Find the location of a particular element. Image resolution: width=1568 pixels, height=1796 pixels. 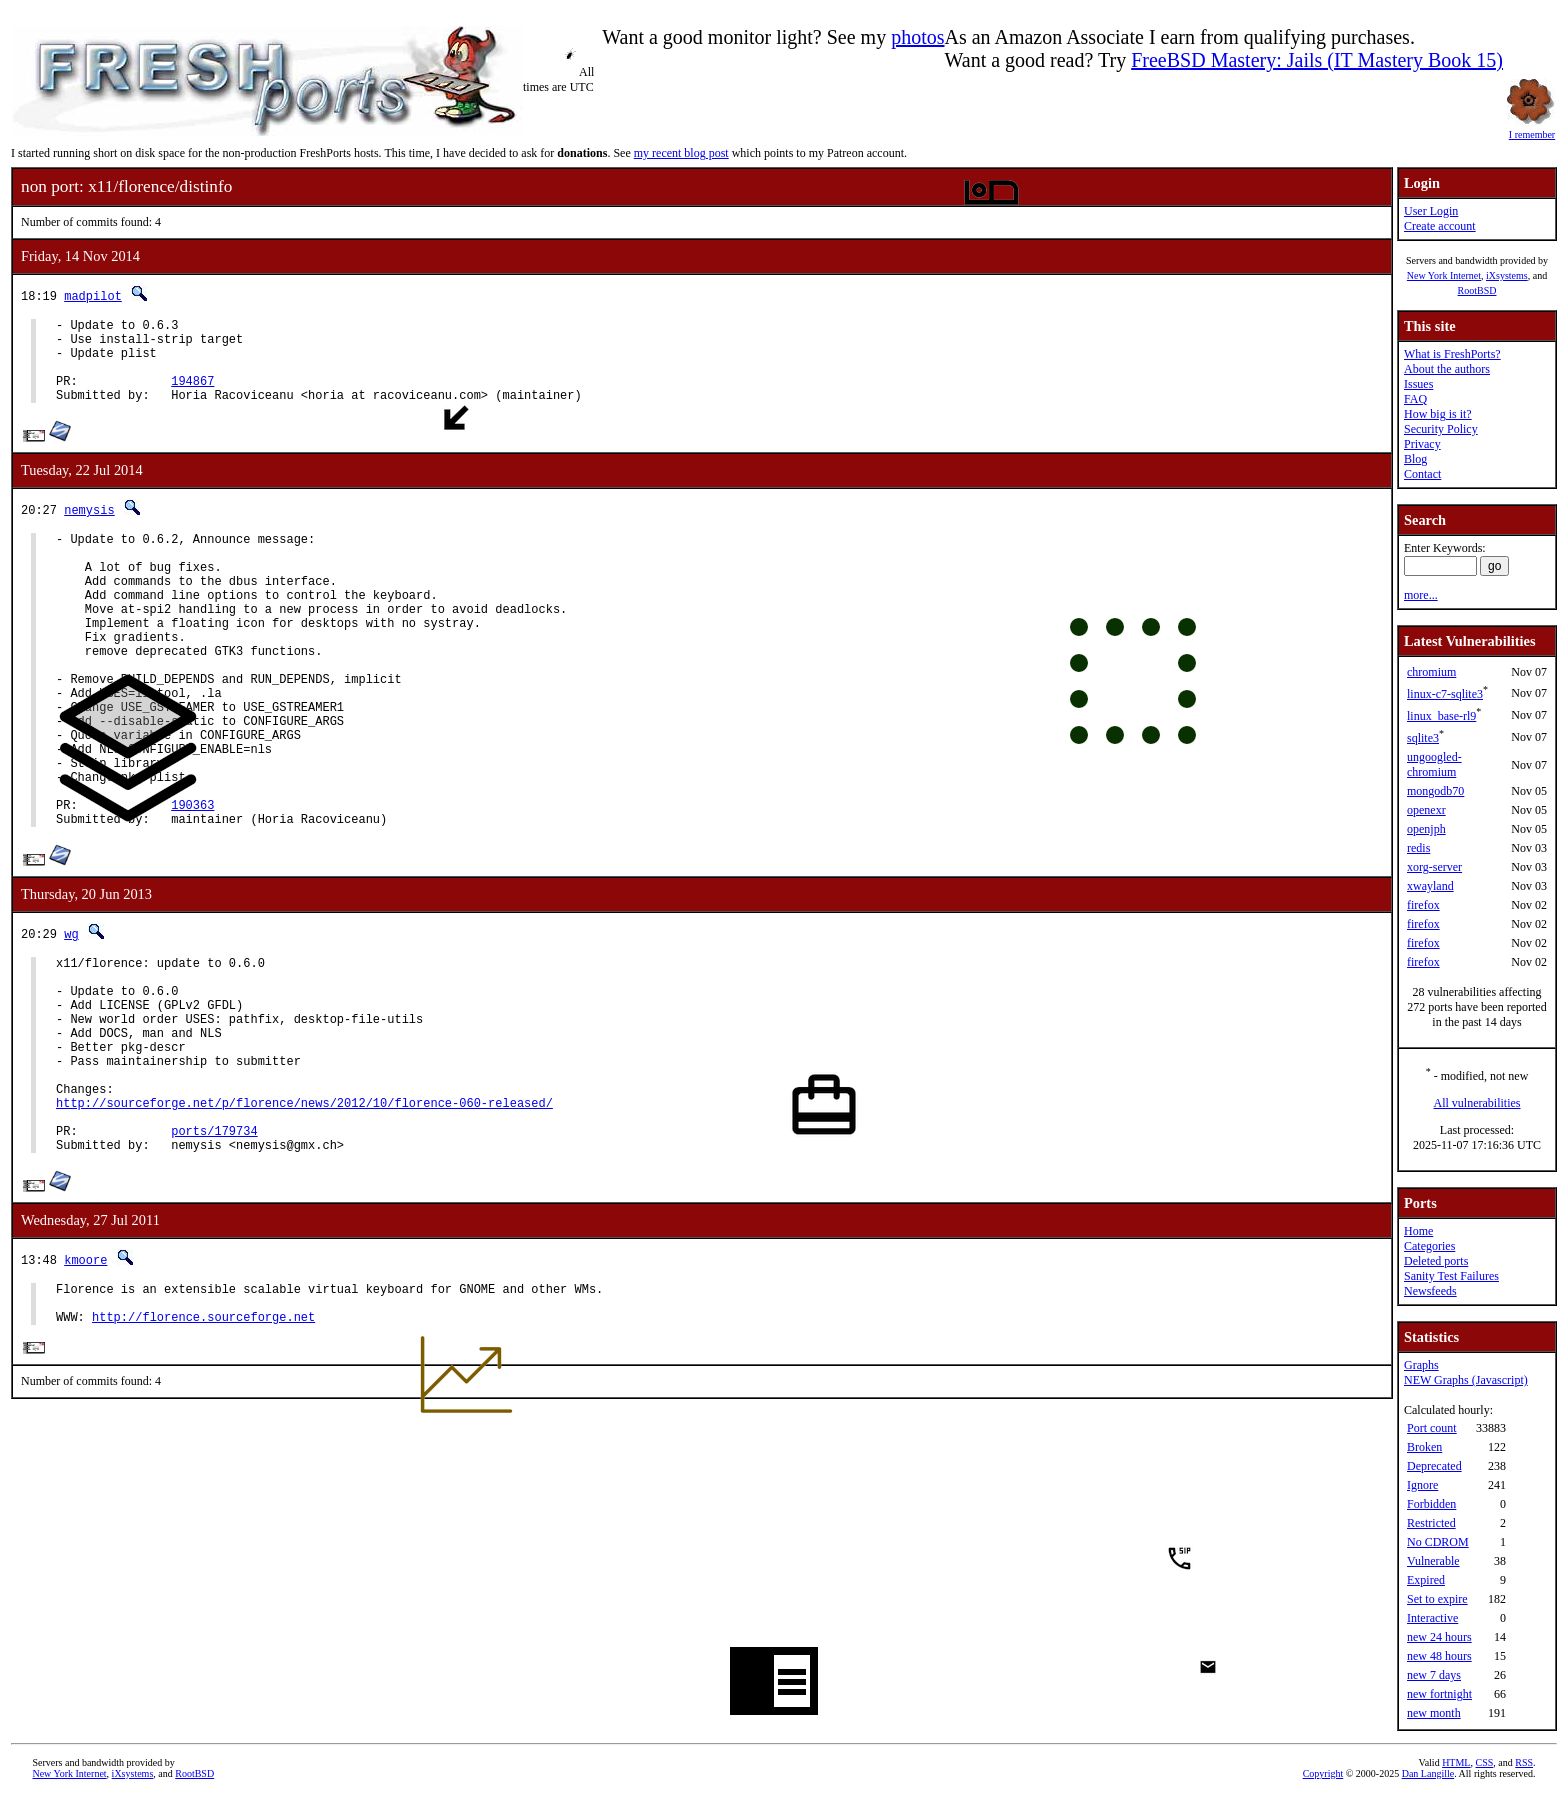

view layers or stacked content is located at coordinates (128, 748).